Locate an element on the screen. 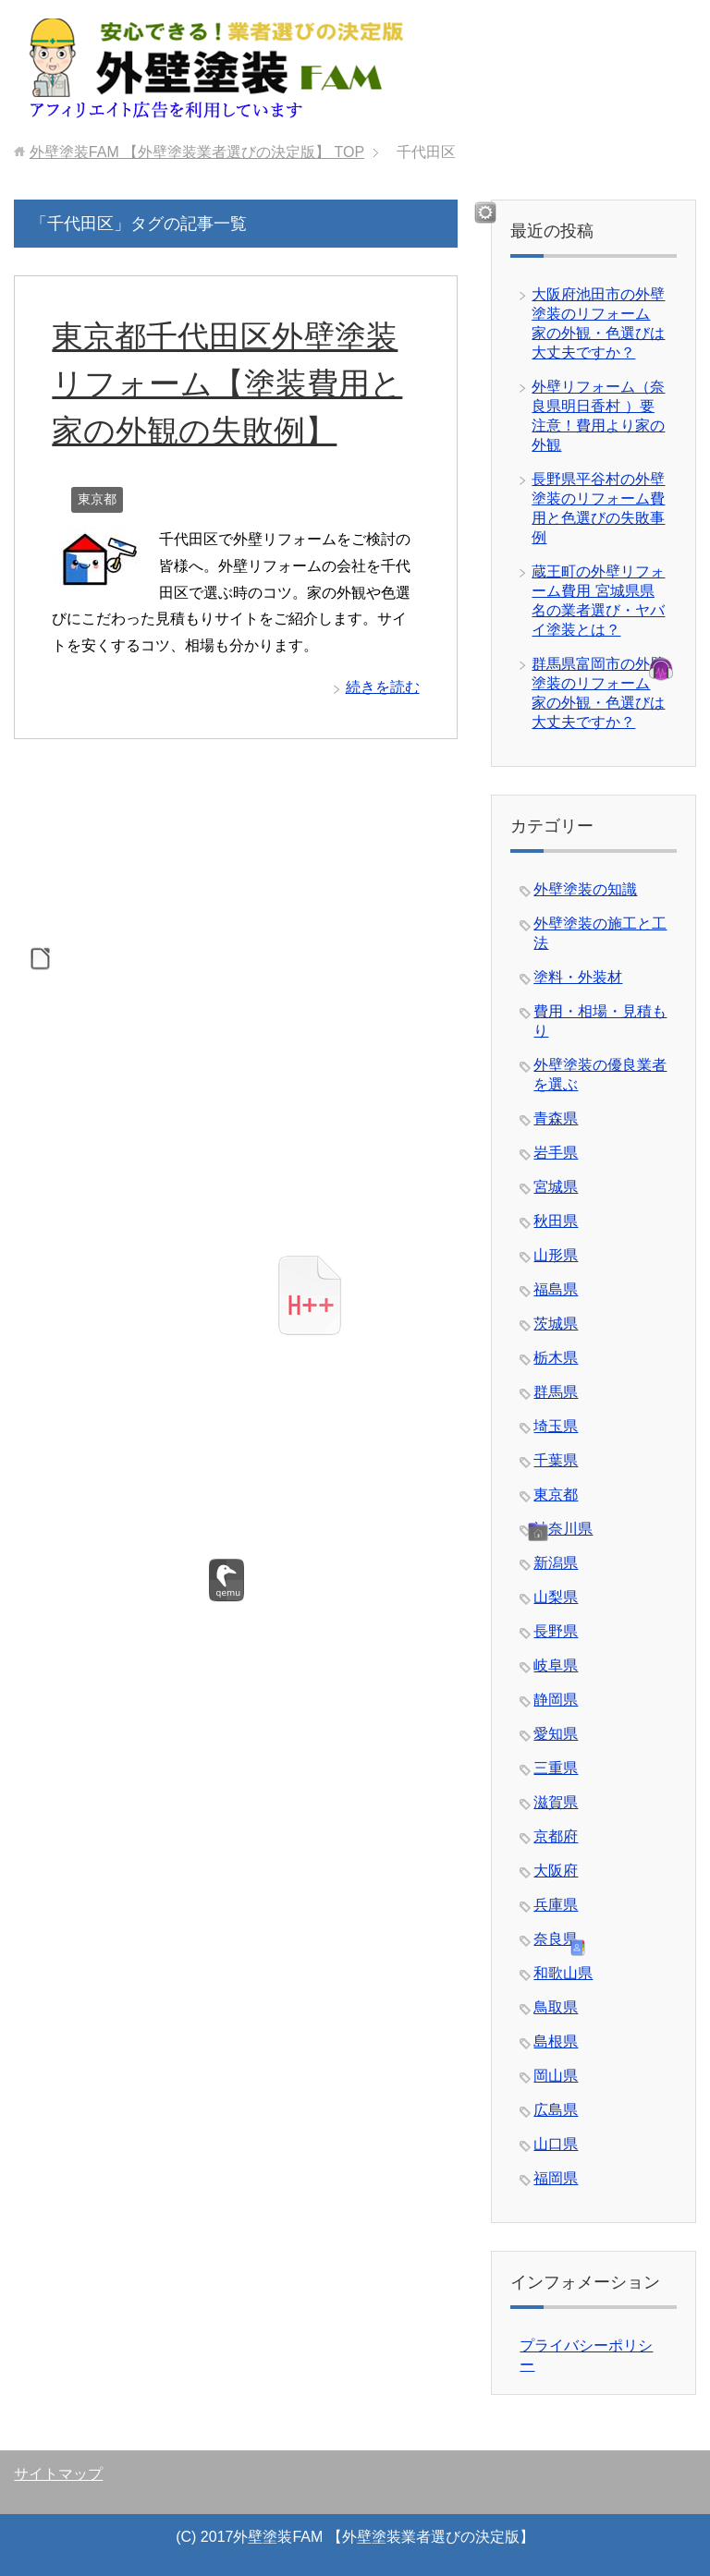  open the contacts app is located at coordinates (578, 1948).